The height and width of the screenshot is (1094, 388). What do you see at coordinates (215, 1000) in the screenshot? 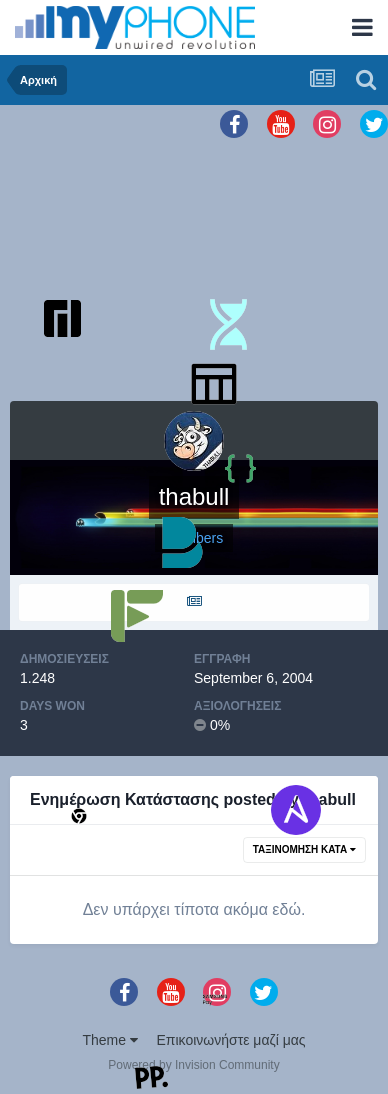
I see `pay with samsung pay` at bounding box center [215, 1000].